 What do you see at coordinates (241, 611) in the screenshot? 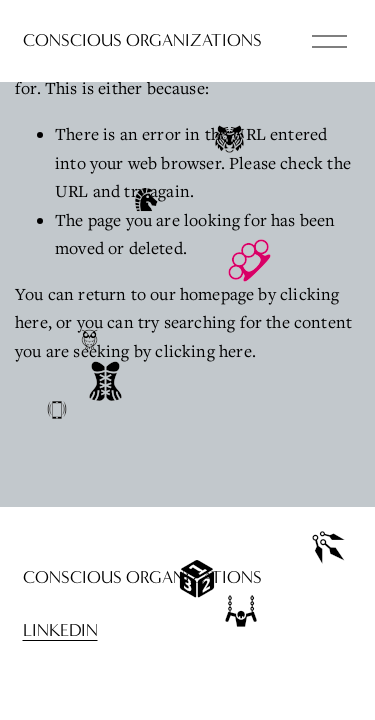
I see `indicates a captured or restrained character status` at bounding box center [241, 611].